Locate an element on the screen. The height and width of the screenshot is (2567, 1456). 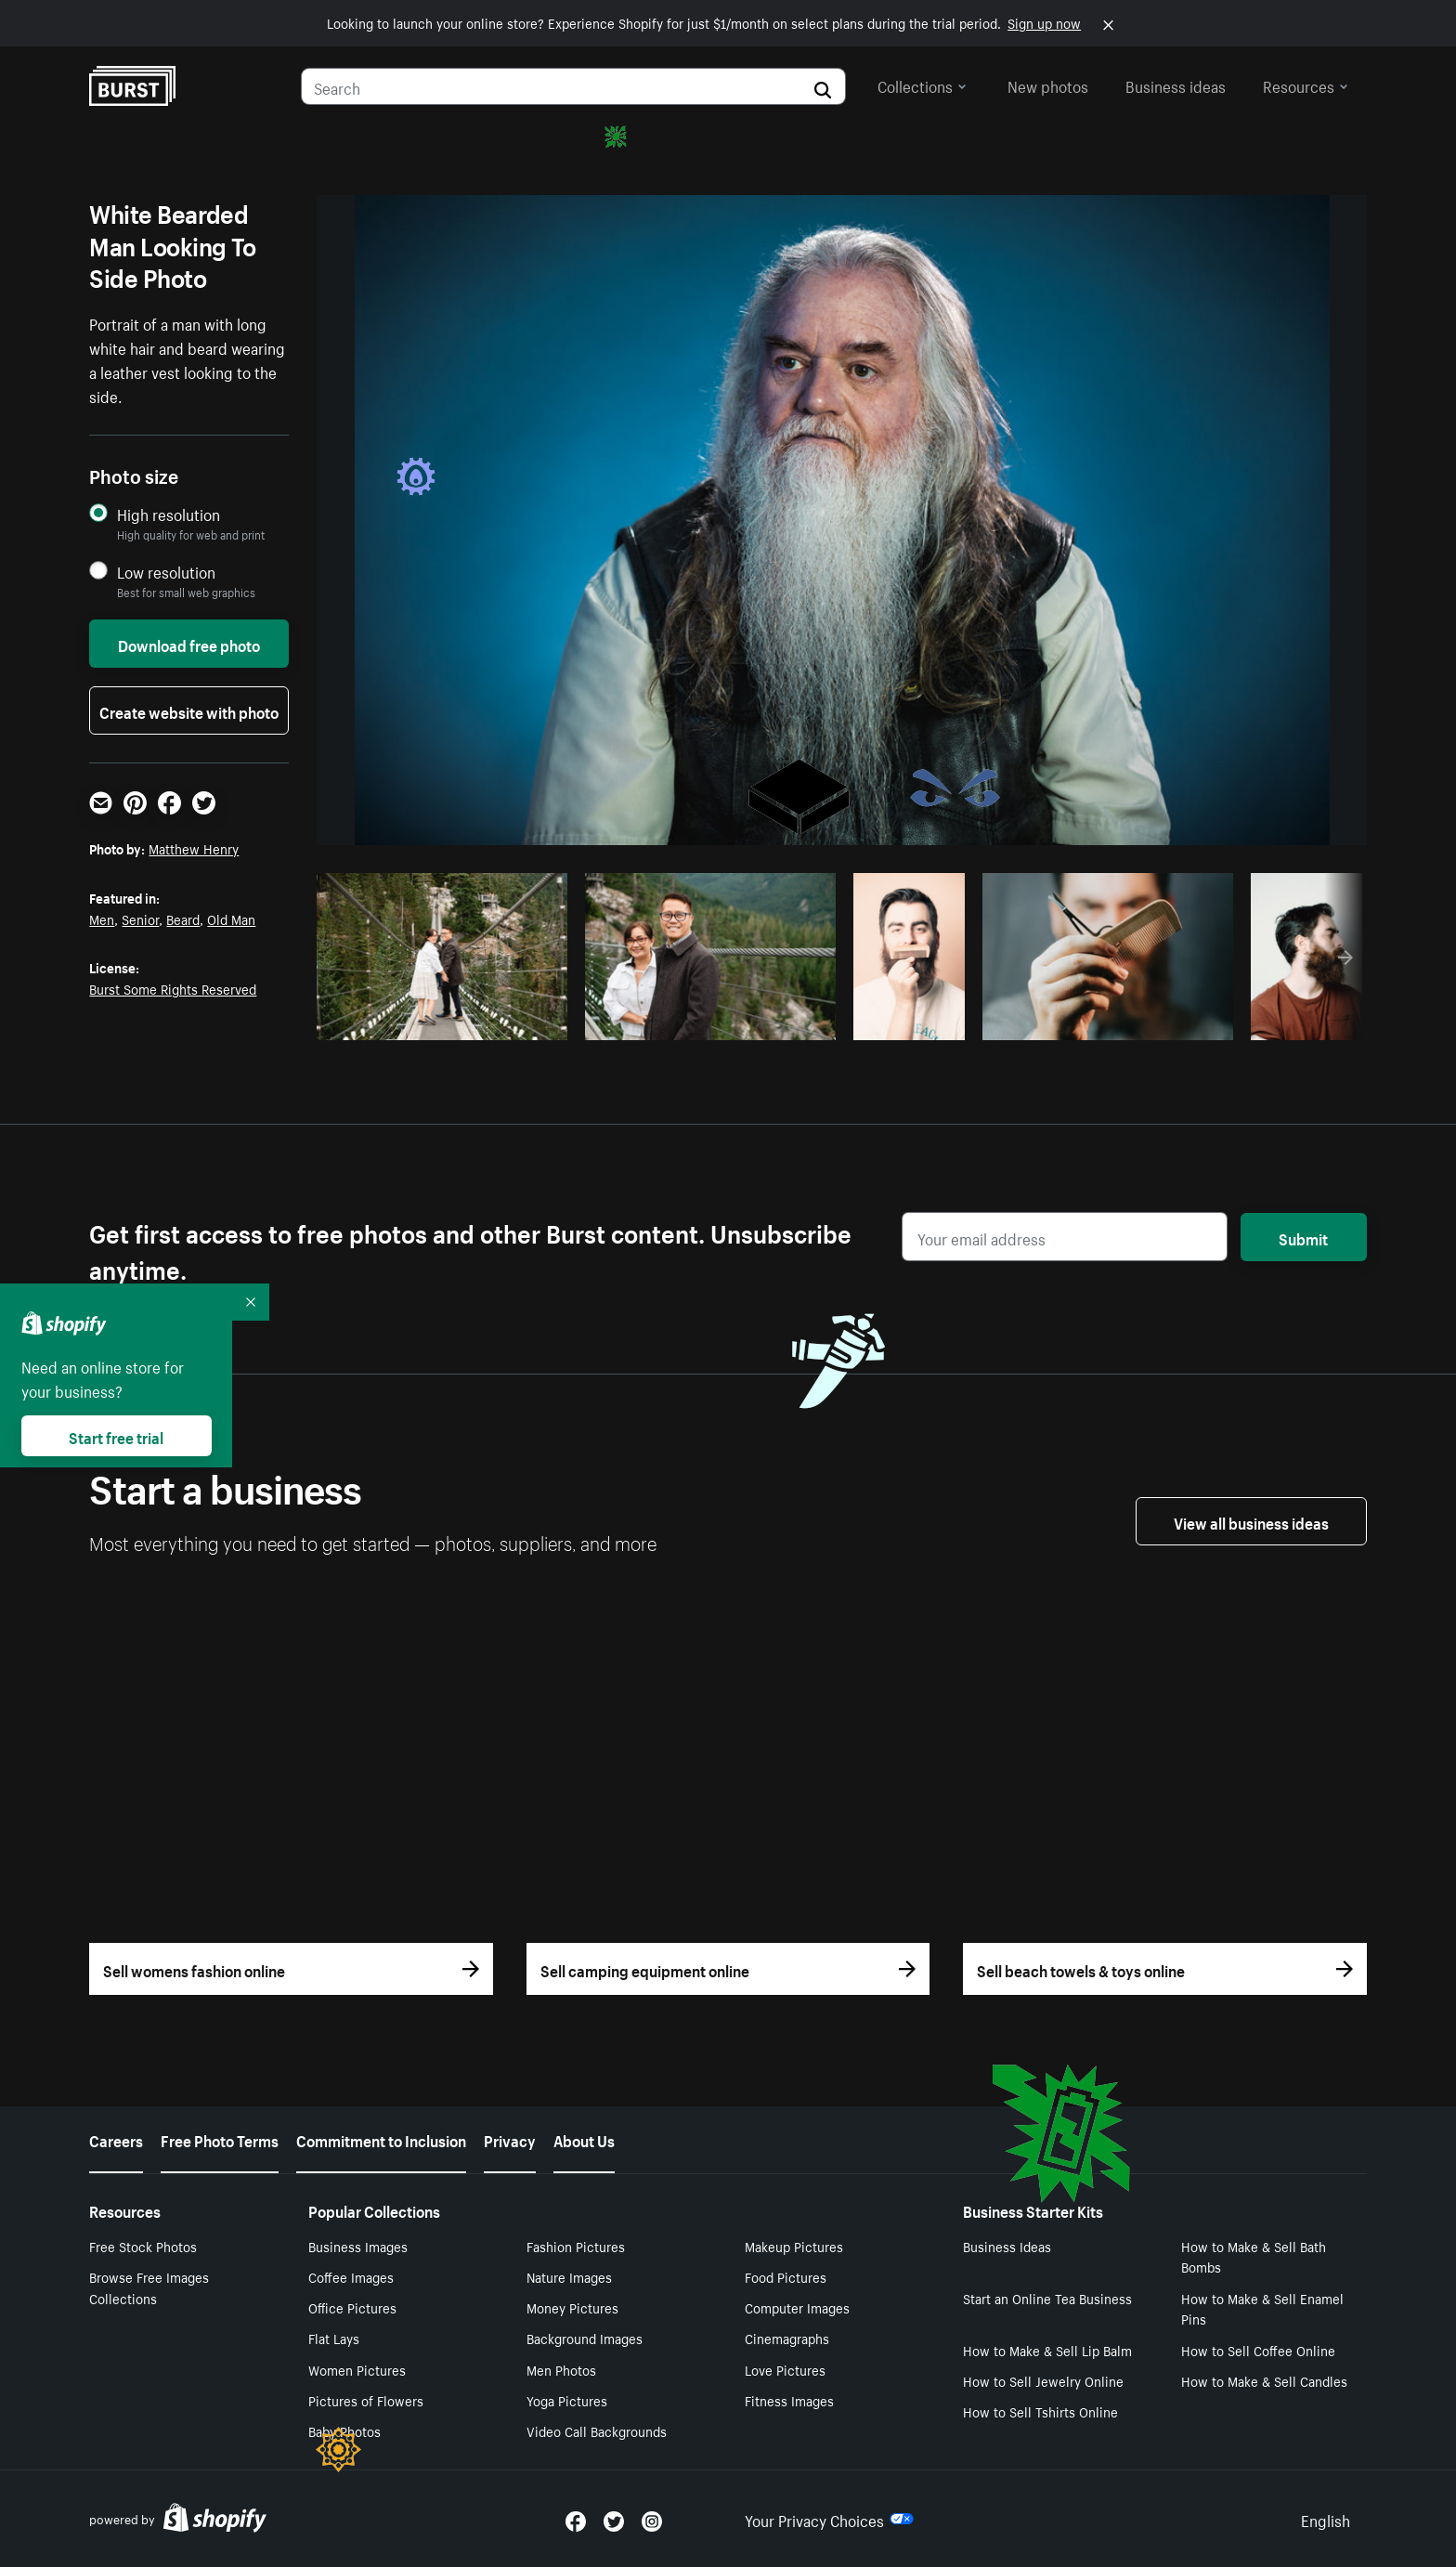
boost or recharge energy is located at coordinates (1060, 2133).